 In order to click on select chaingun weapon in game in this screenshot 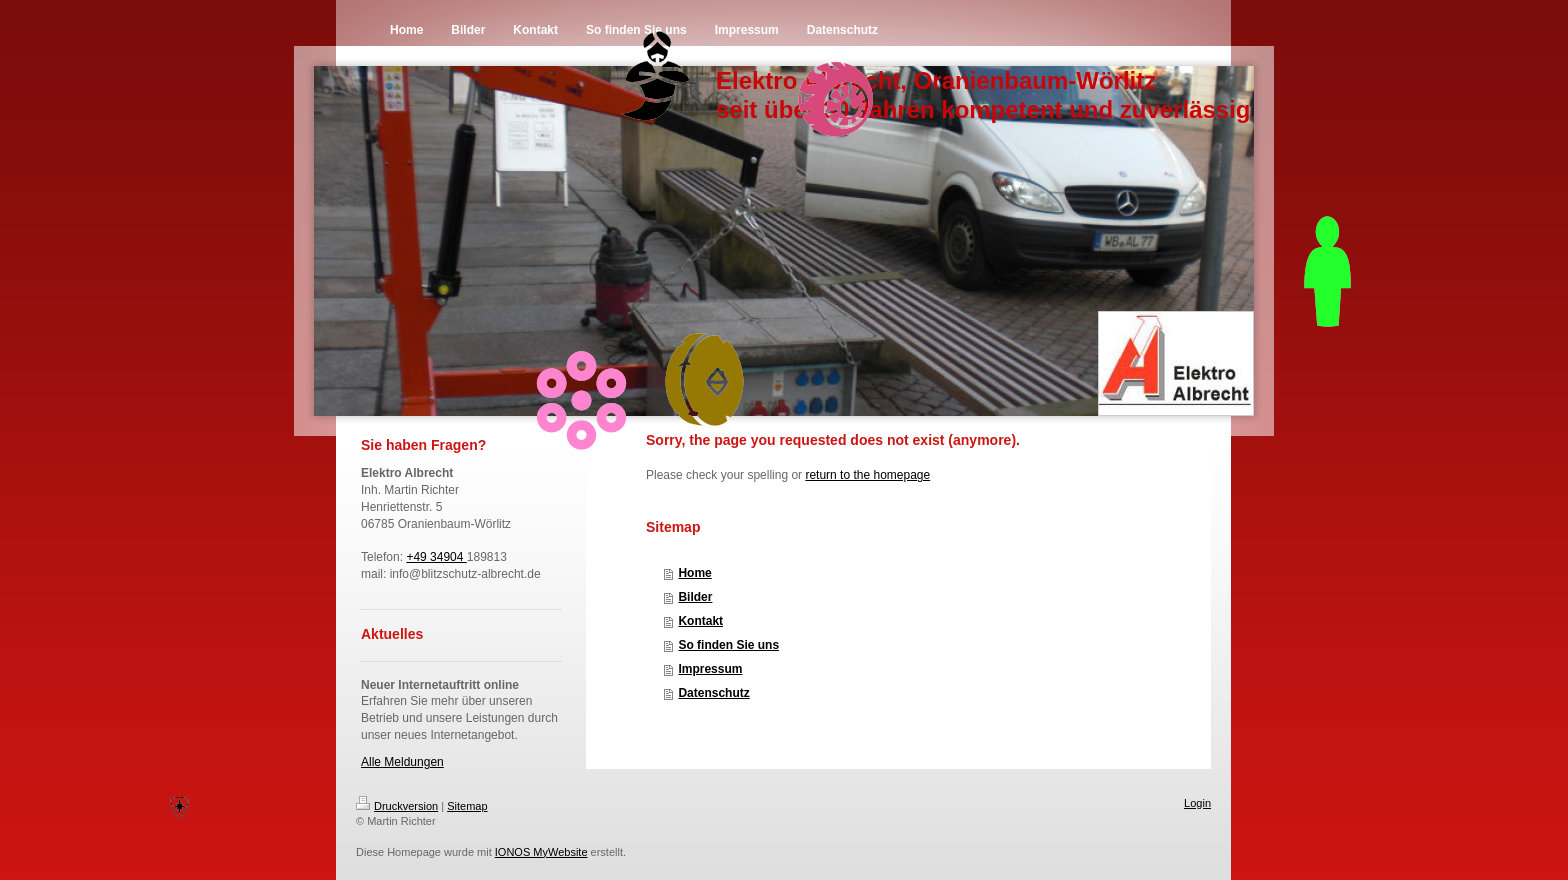, I will do `click(581, 400)`.